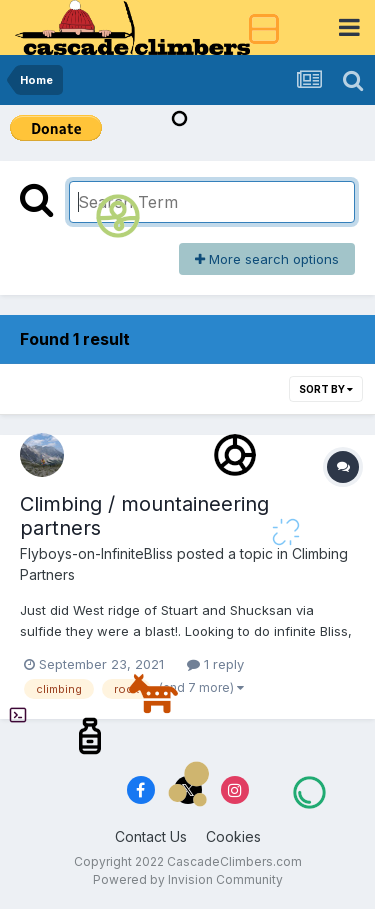 This screenshot has width=375, height=909. What do you see at coordinates (286, 532) in the screenshot?
I see `unlink or disconnect a connection` at bounding box center [286, 532].